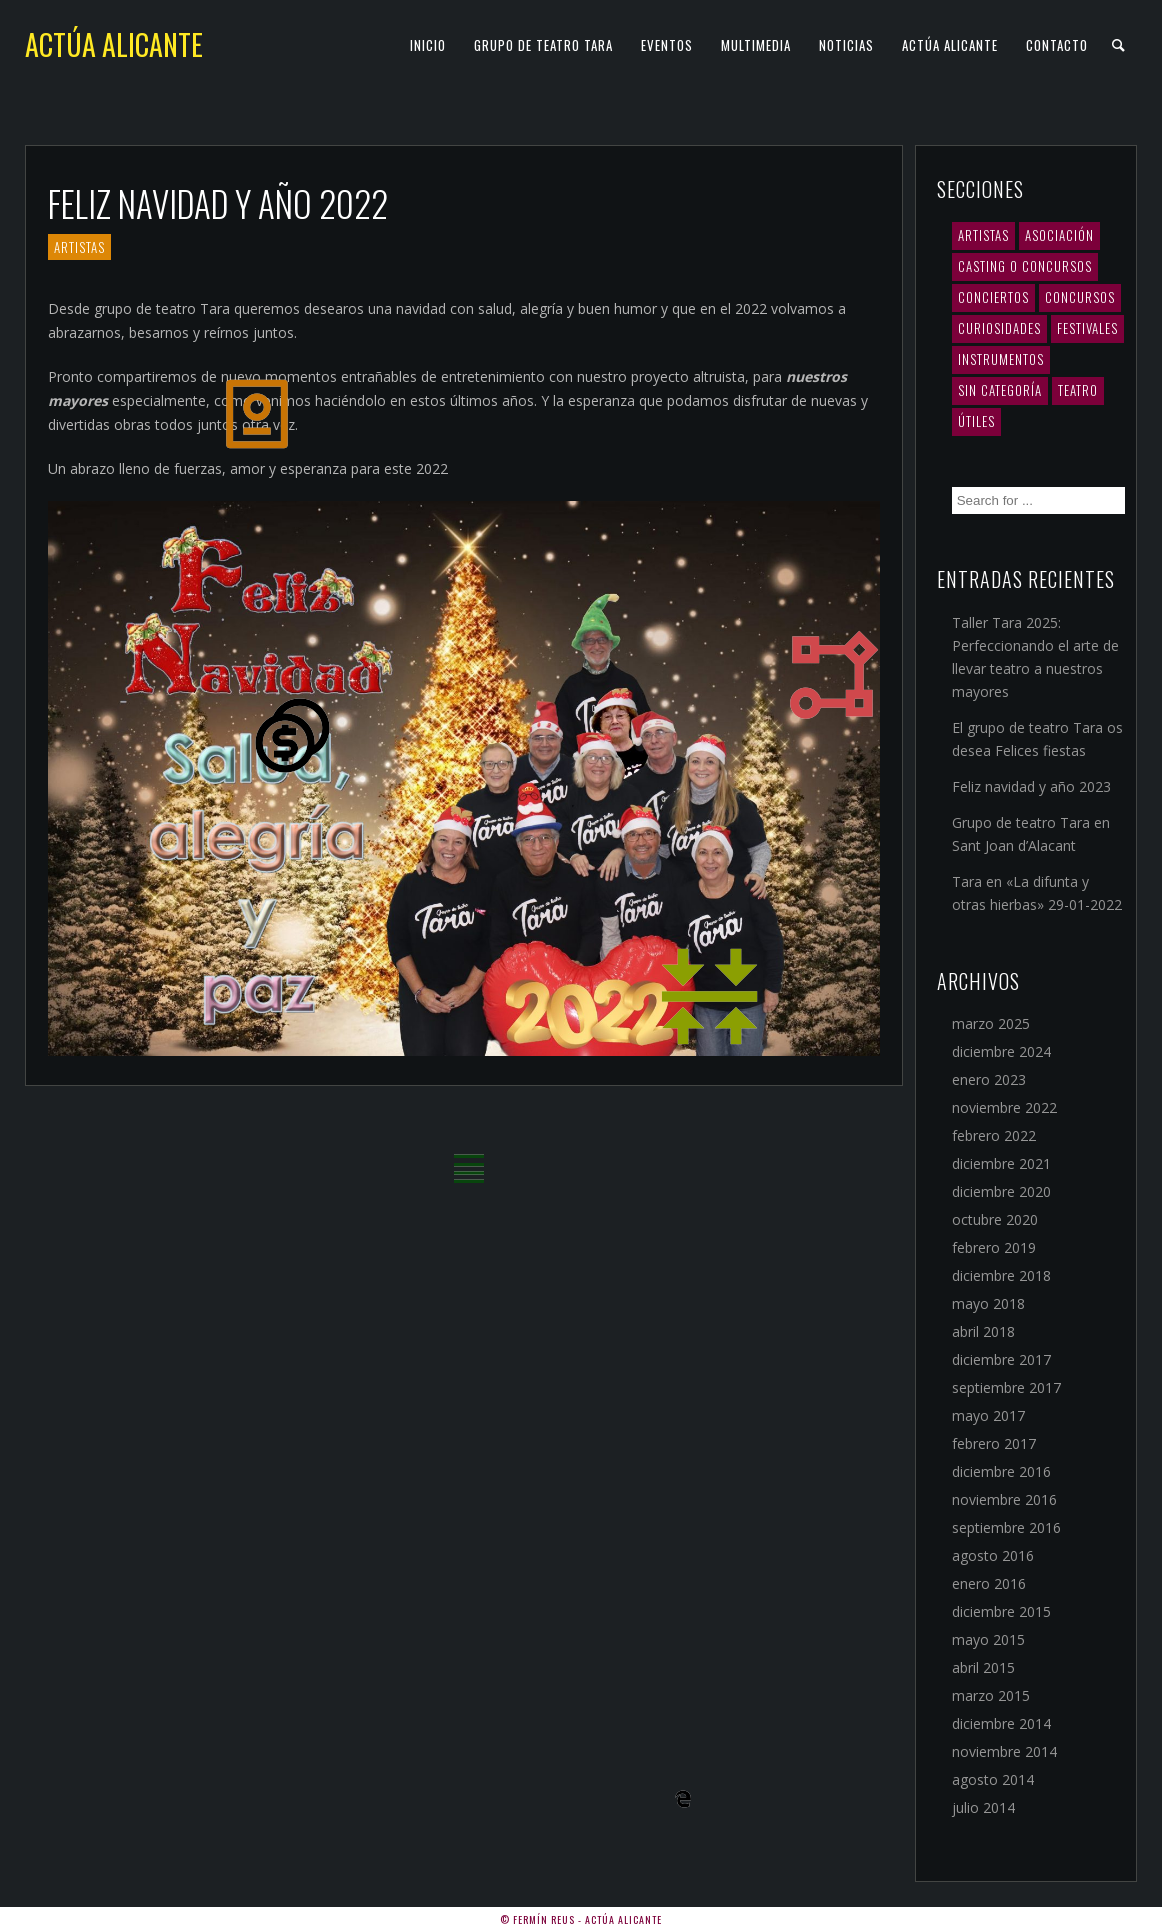 The height and width of the screenshot is (1932, 1162). I want to click on view your coin balance or currency, so click(292, 735).